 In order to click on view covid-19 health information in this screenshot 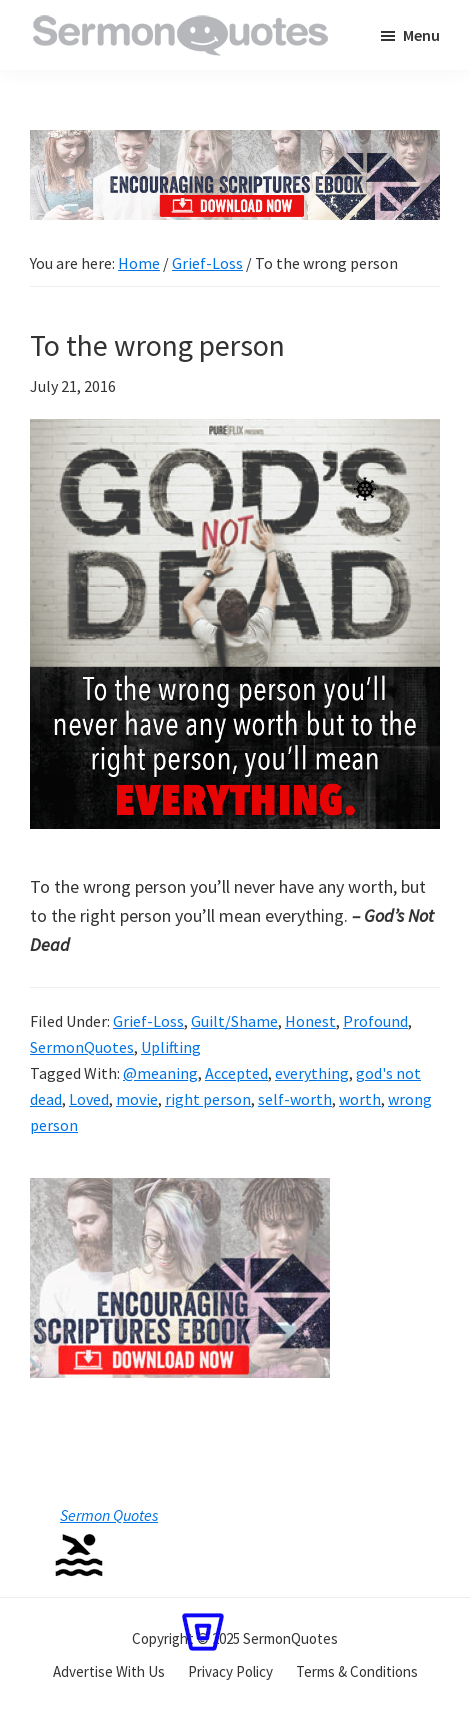, I will do `click(365, 489)`.